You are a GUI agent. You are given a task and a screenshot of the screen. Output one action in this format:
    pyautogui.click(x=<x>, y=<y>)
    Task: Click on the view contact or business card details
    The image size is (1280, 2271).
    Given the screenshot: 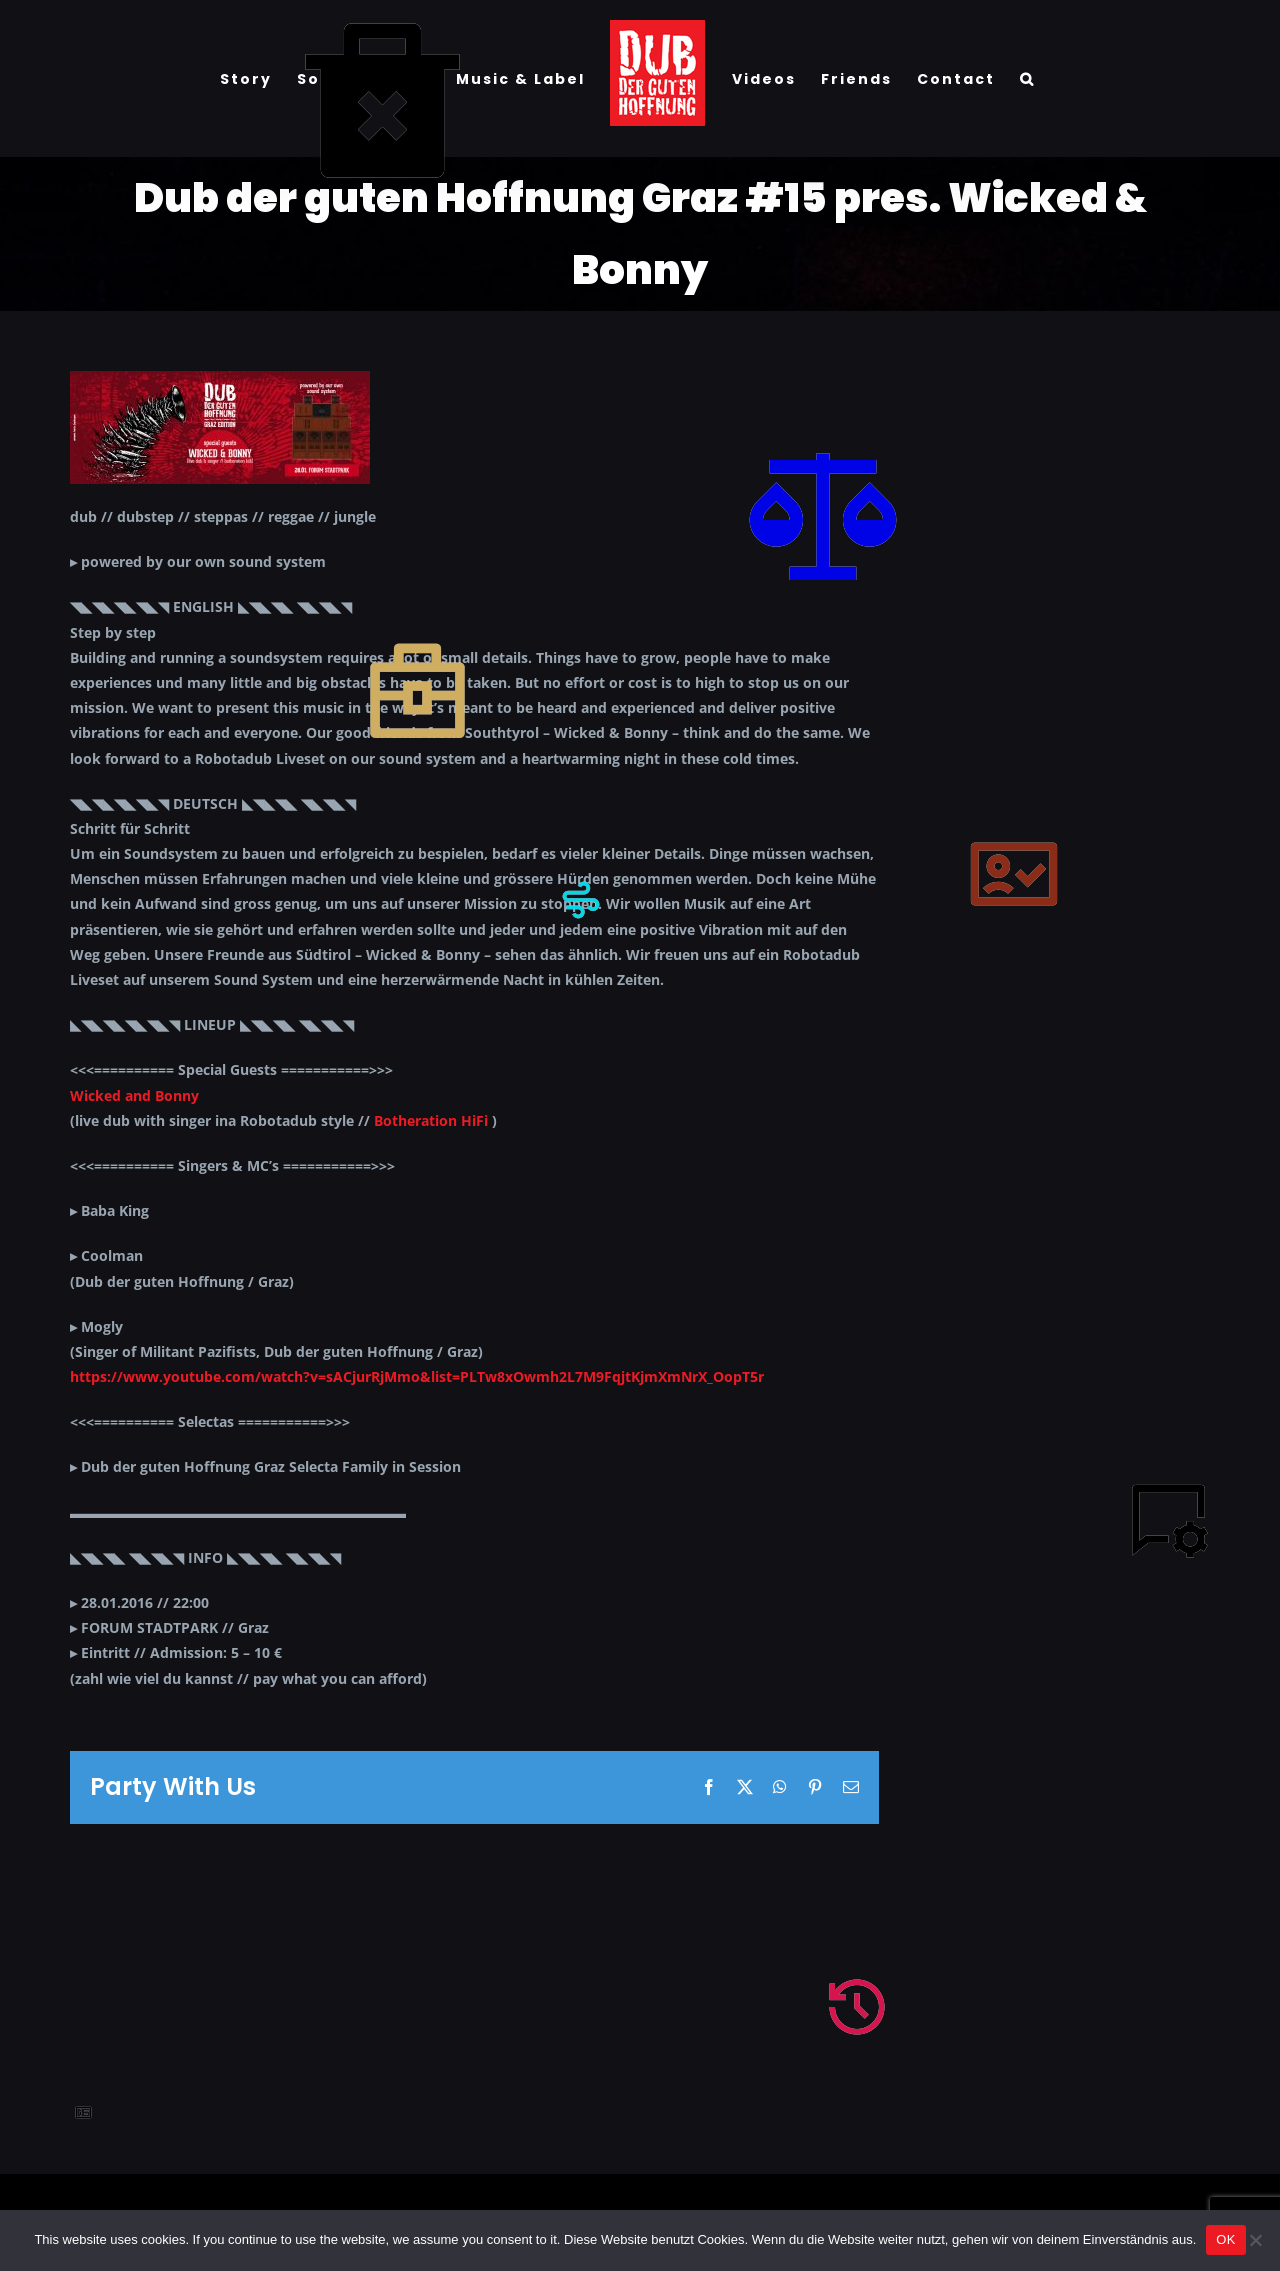 What is the action you would take?
    pyautogui.click(x=83, y=2112)
    